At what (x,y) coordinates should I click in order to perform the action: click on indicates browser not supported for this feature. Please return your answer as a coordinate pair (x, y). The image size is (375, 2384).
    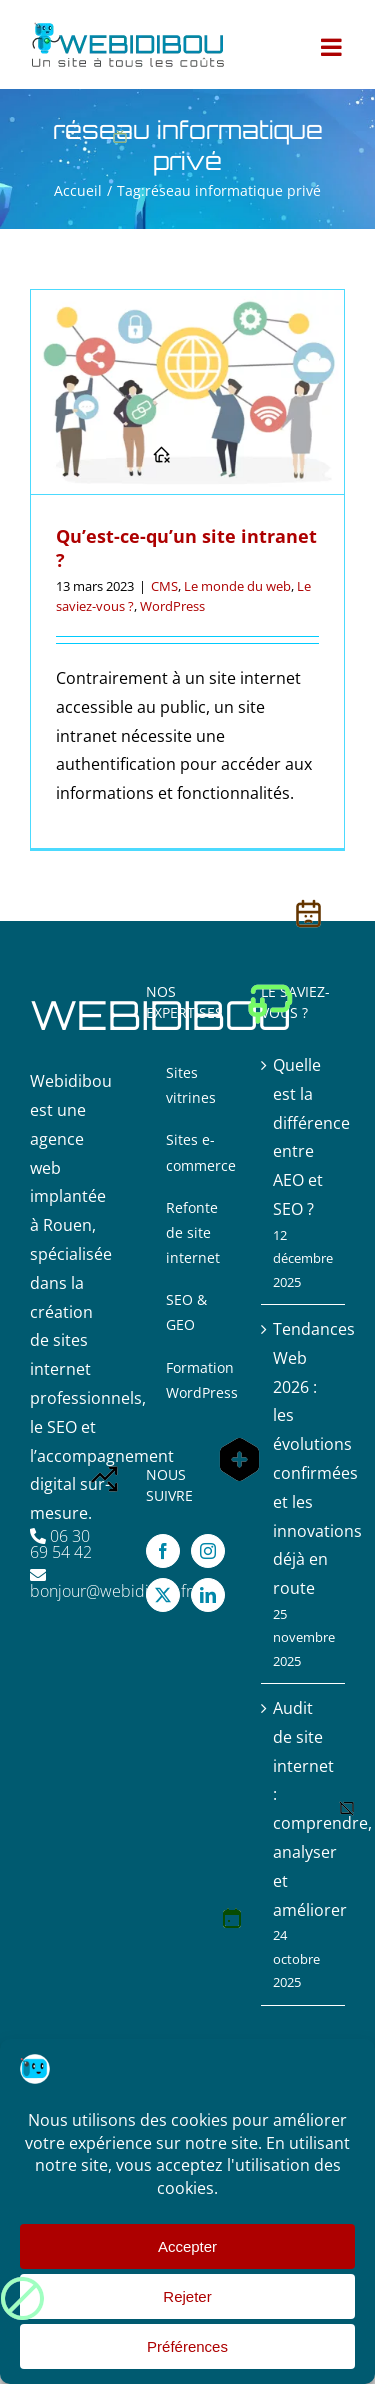
    Looking at the image, I should click on (347, 1808).